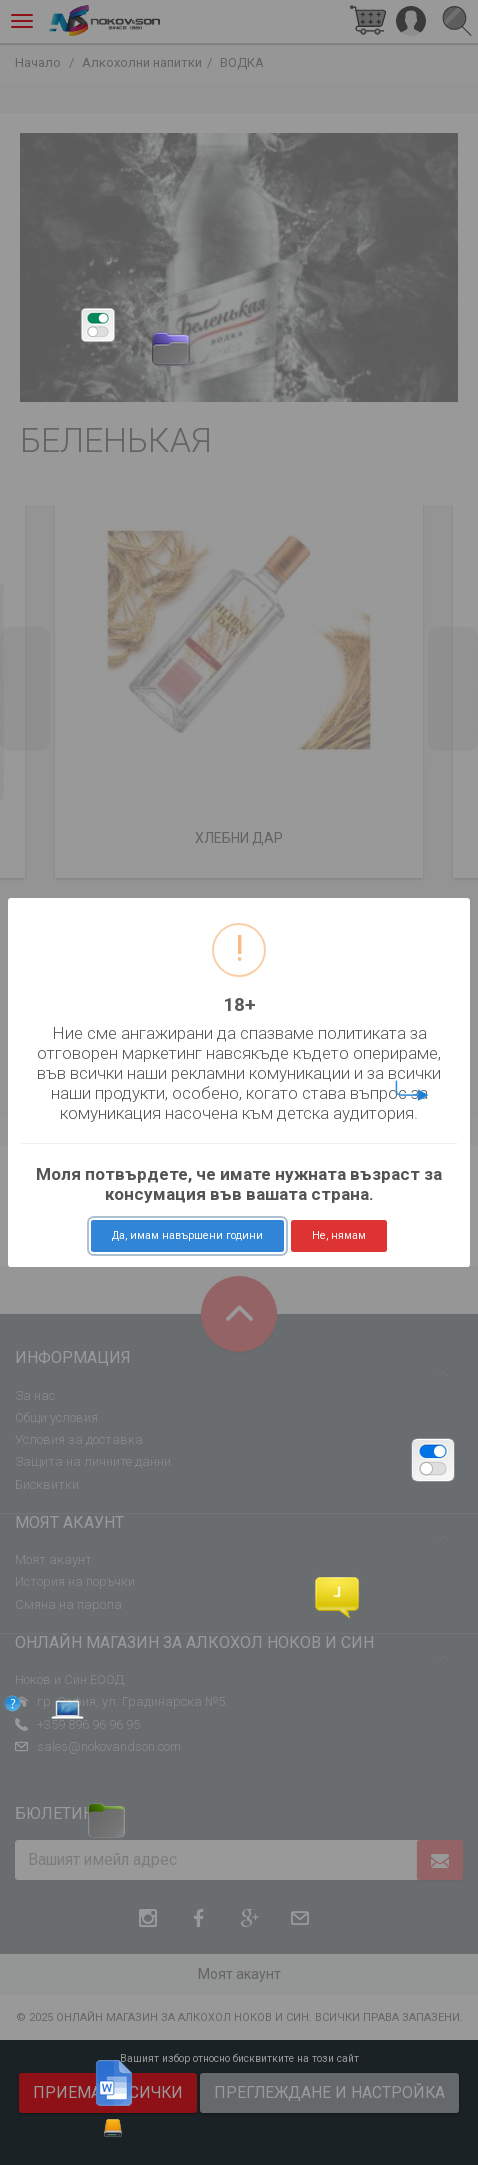 The width and height of the screenshot is (478, 2165). Describe the element at coordinates (106, 1820) in the screenshot. I see `open a folder to view its contents` at that location.